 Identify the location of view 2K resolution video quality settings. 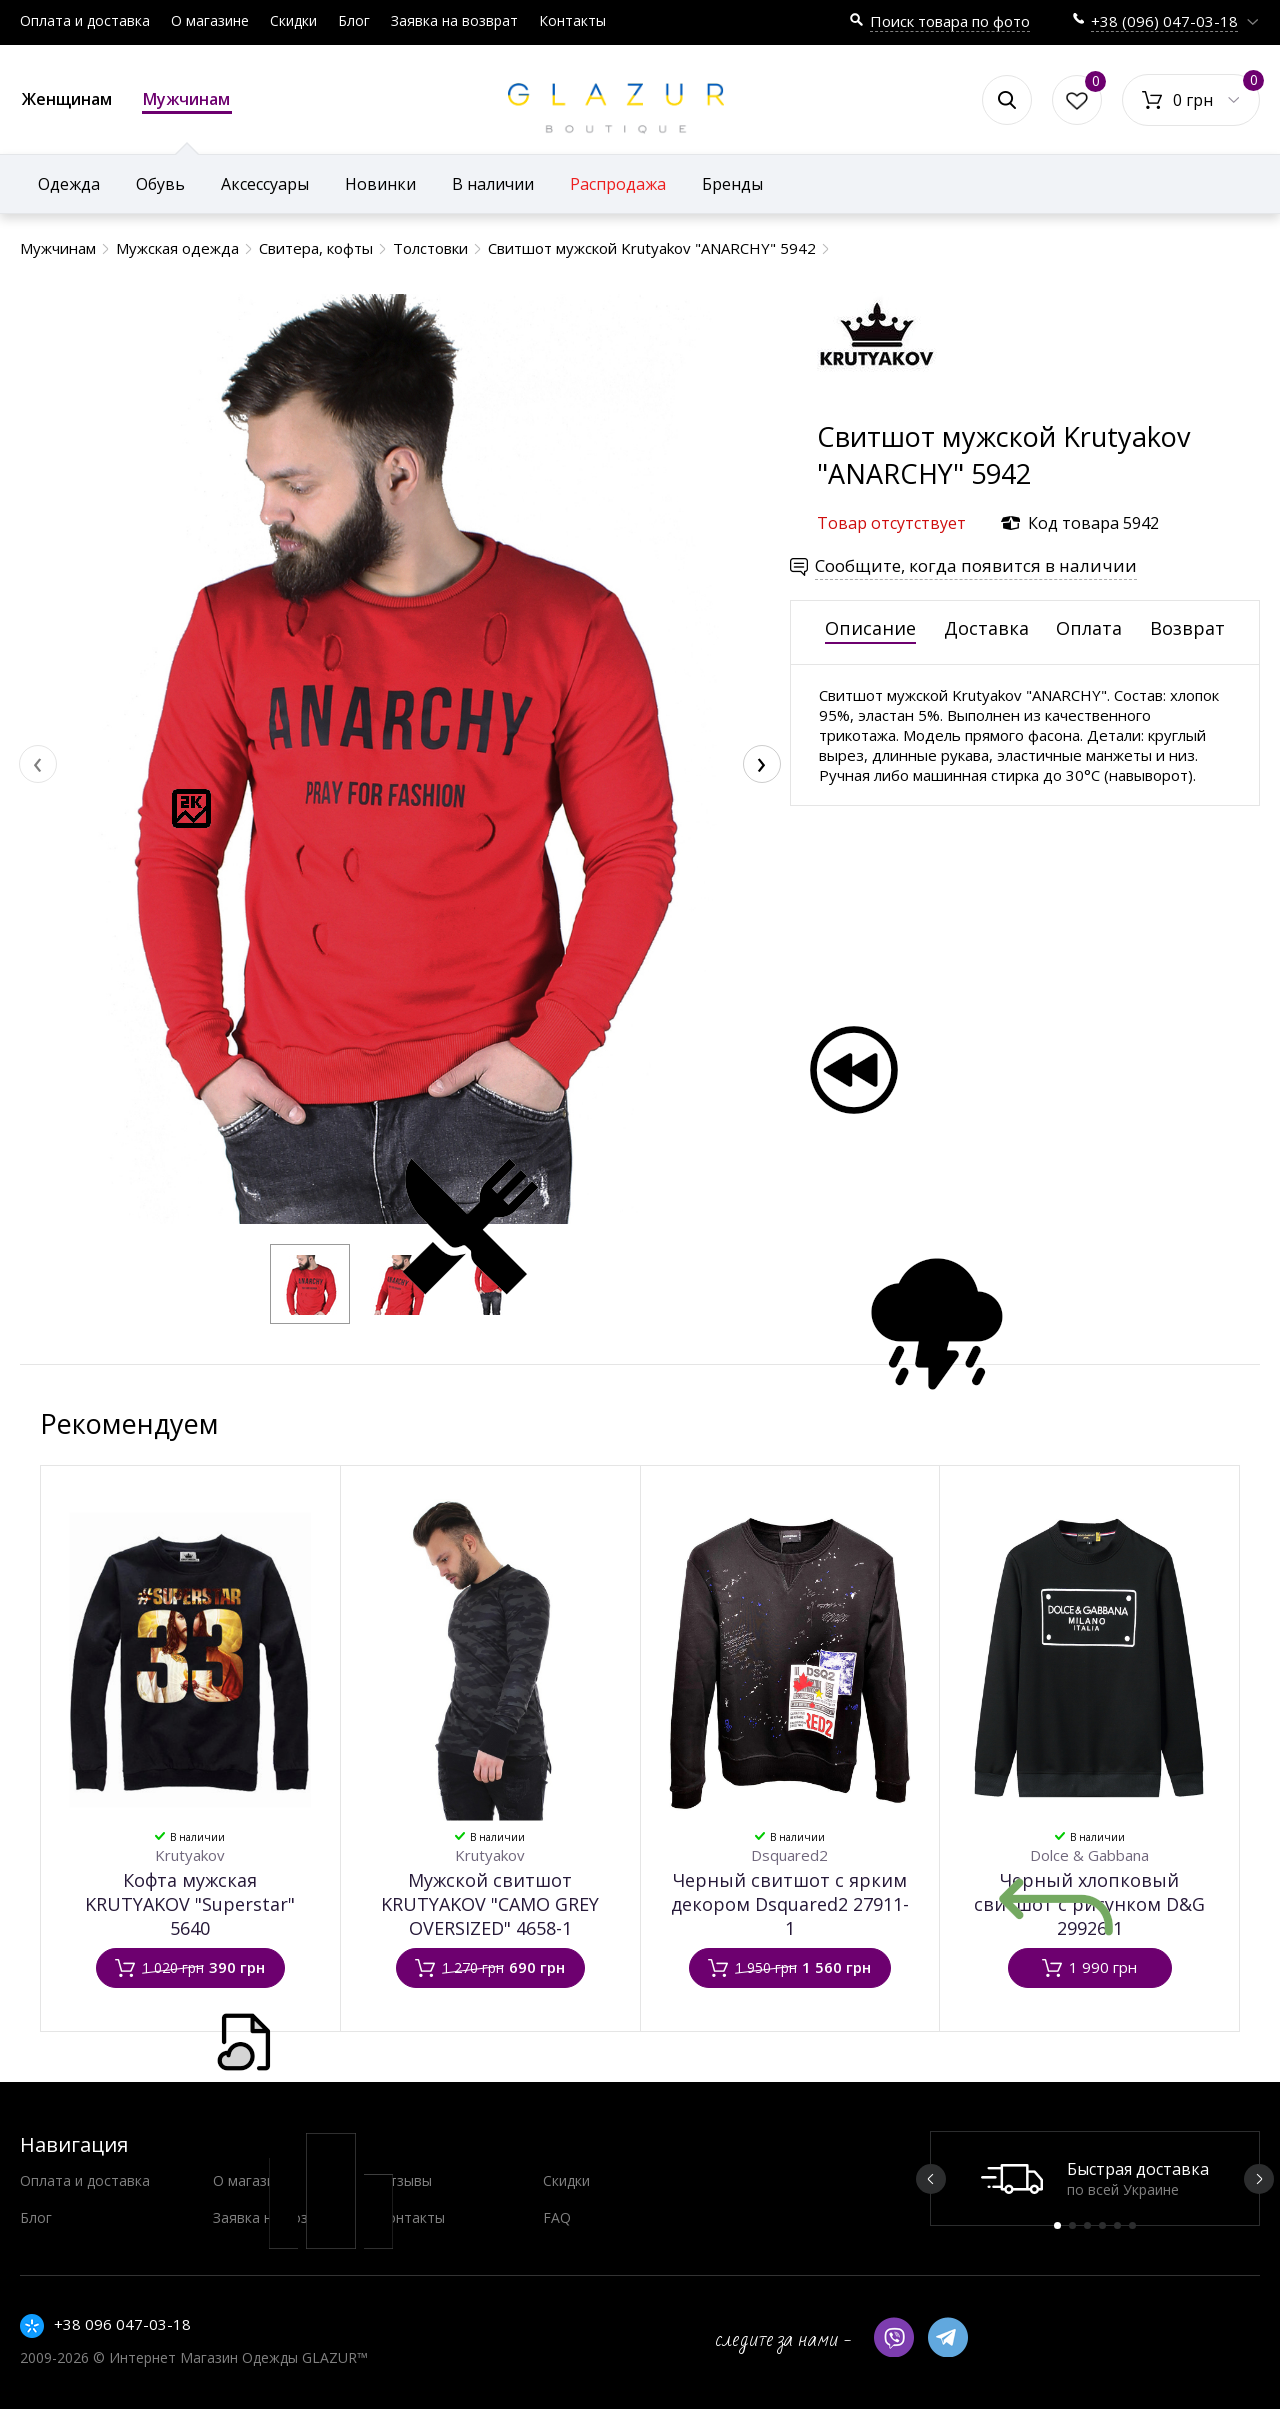
(191, 808).